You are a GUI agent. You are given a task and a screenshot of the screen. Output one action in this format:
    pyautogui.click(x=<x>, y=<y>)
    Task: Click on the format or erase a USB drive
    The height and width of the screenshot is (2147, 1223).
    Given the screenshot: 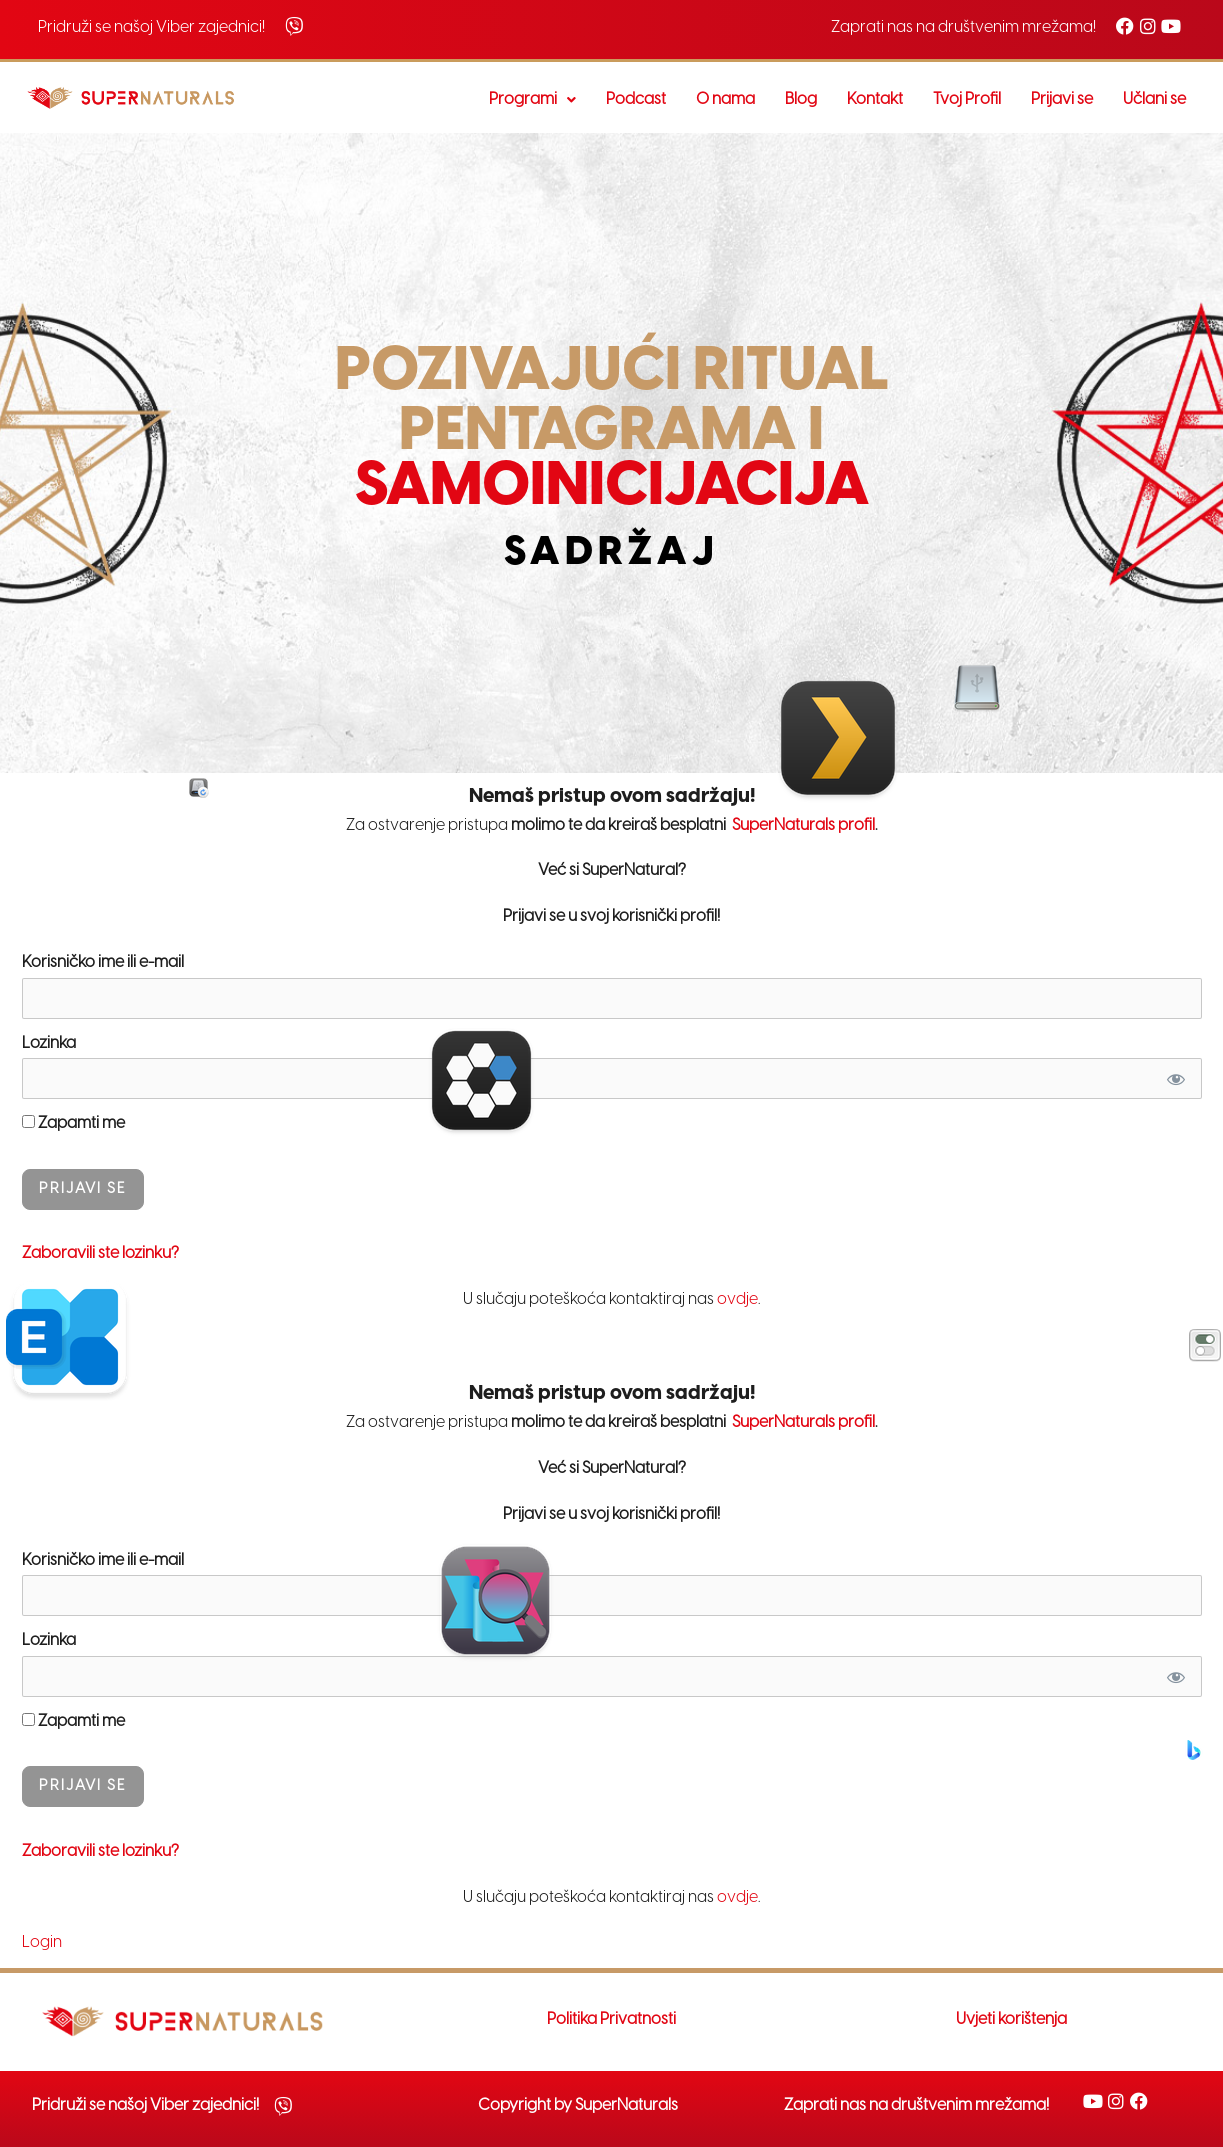 What is the action you would take?
    pyautogui.click(x=198, y=787)
    